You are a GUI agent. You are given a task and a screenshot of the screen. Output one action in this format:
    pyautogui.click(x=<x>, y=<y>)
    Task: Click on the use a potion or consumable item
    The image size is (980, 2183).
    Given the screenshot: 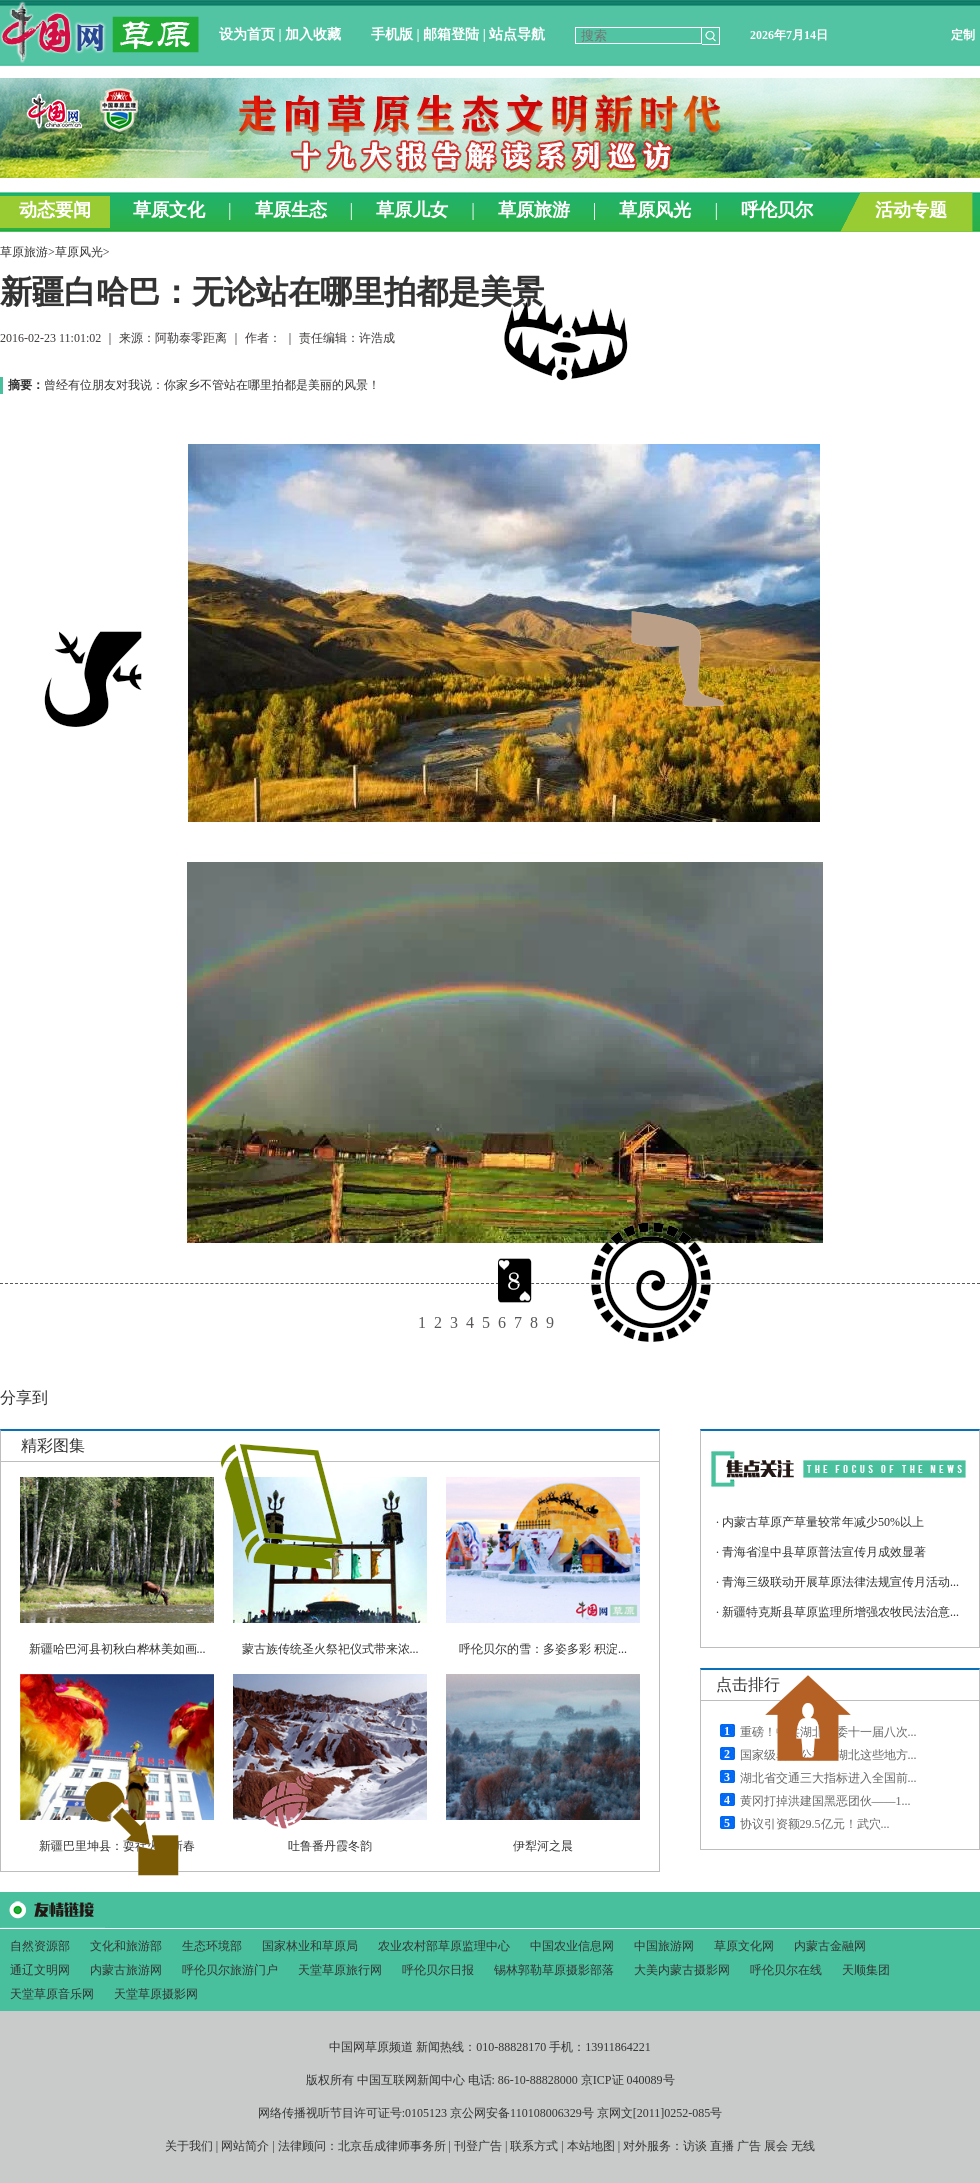 What is the action you would take?
    pyautogui.click(x=288, y=1800)
    